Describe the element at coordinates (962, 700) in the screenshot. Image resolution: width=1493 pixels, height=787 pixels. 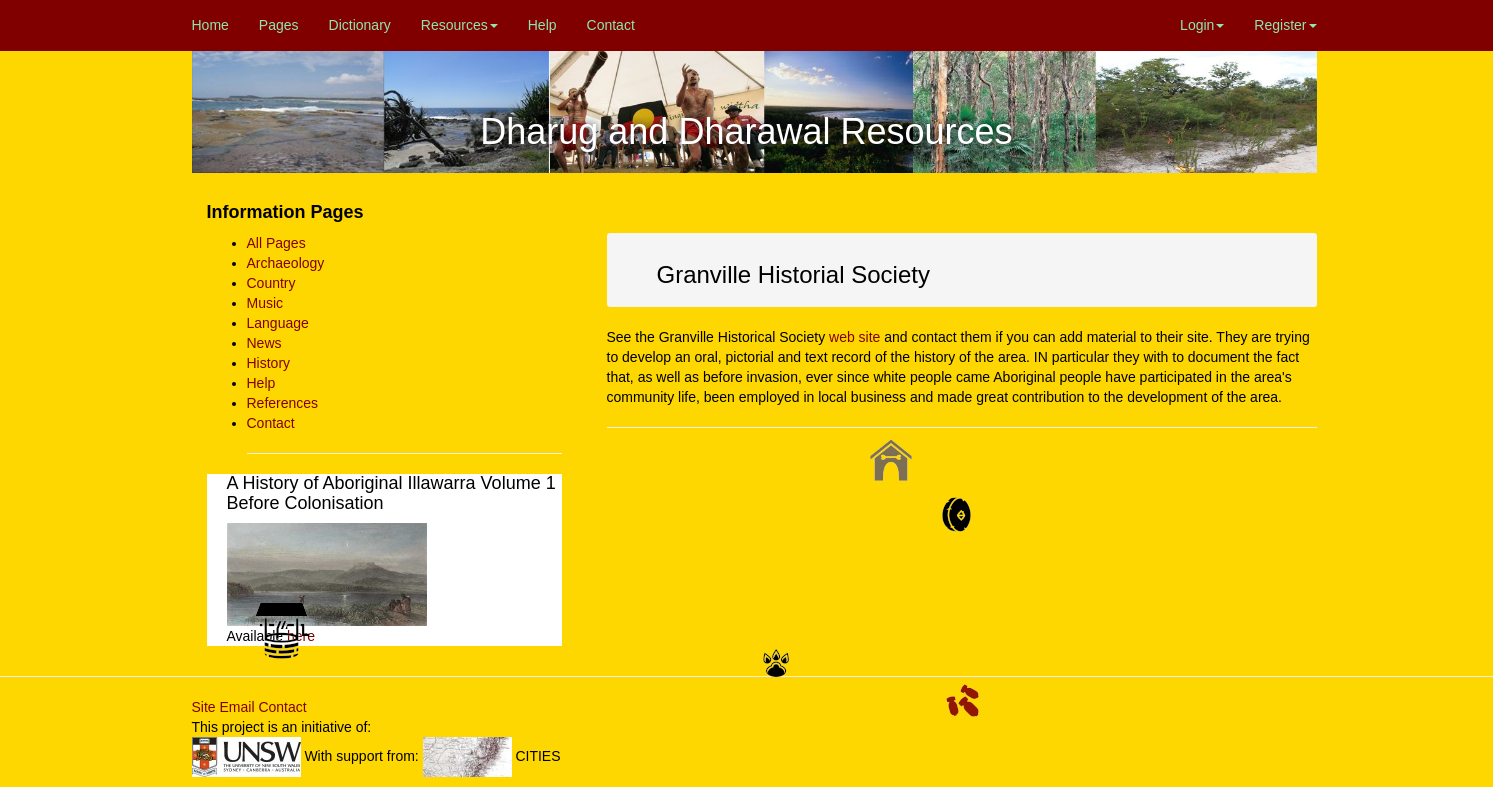
I see `initiate an airstrike or bombing attack in-game` at that location.